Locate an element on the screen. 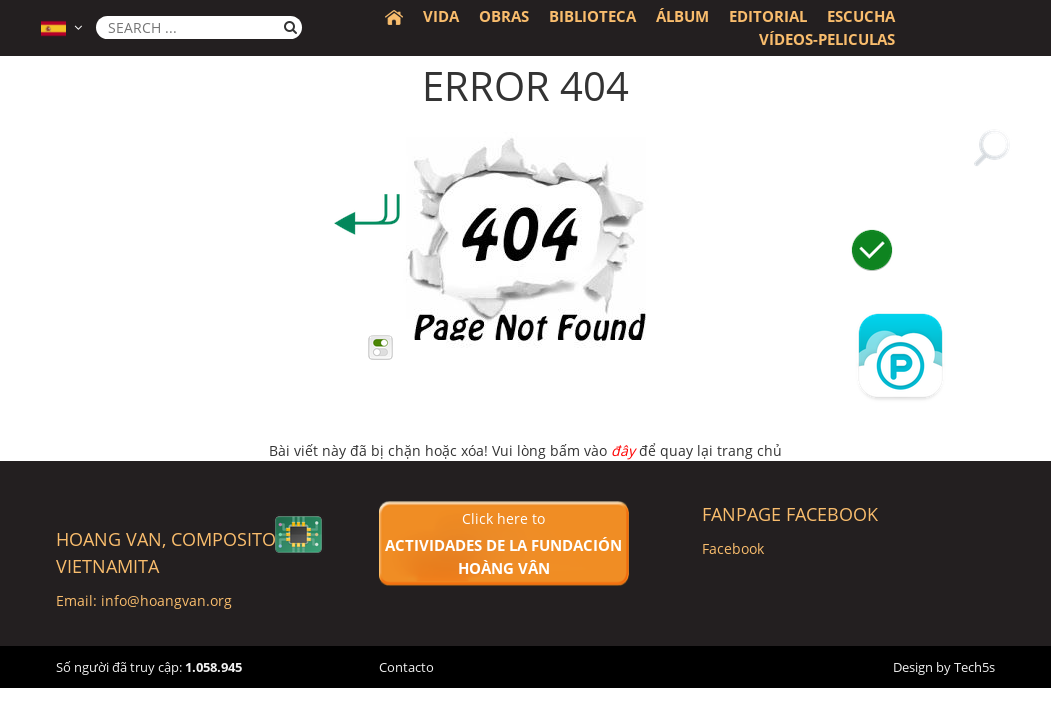 The image size is (1051, 720). open pCloud cloud storage app is located at coordinates (900, 355).